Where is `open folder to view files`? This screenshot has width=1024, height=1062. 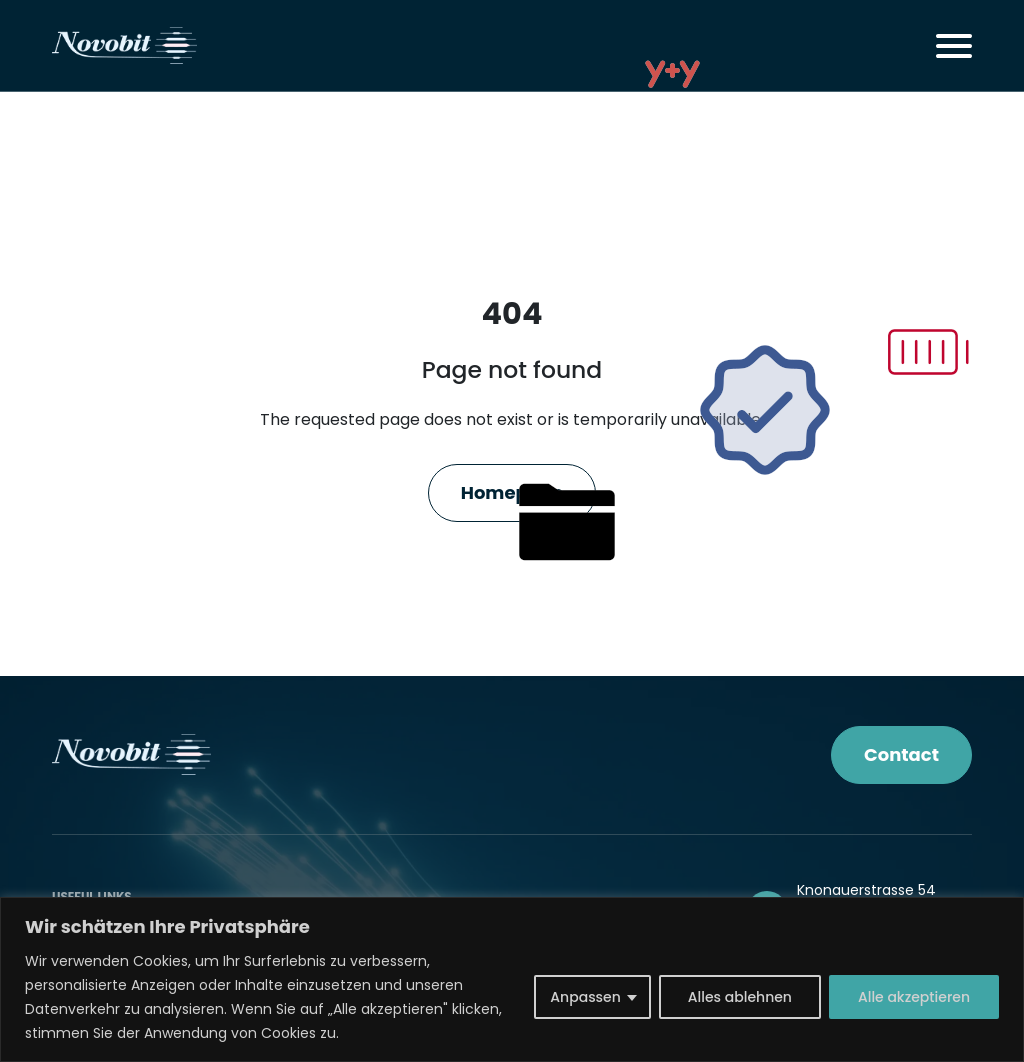
open folder to view files is located at coordinates (567, 522).